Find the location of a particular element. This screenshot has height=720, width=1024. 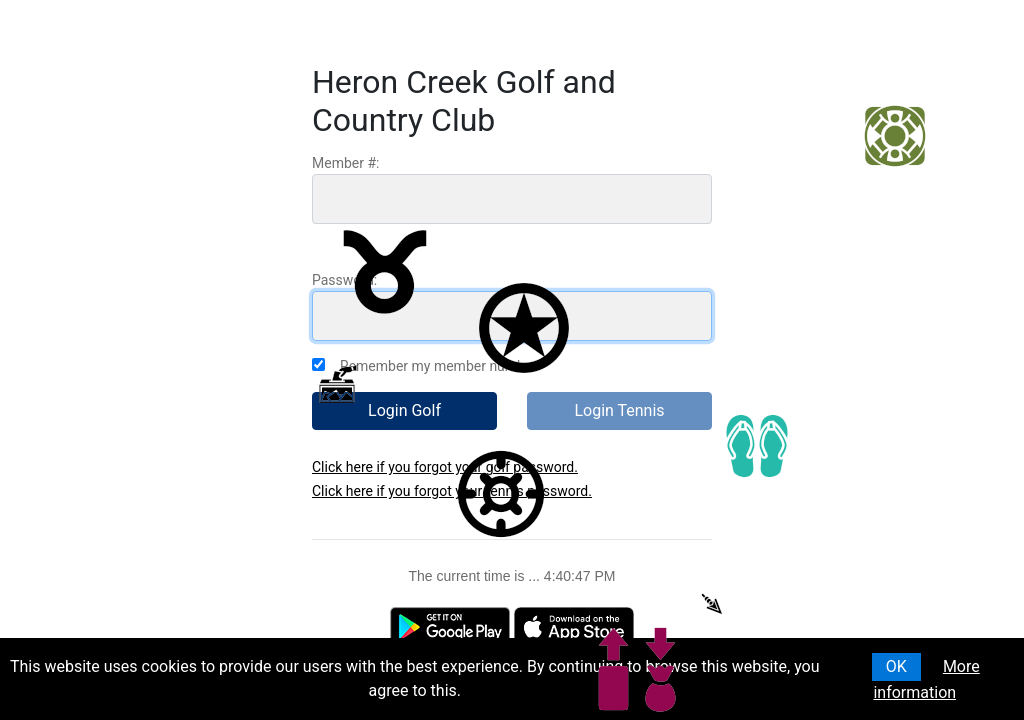

select arrow or projectile type in archery game is located at coordinates (712, 604).